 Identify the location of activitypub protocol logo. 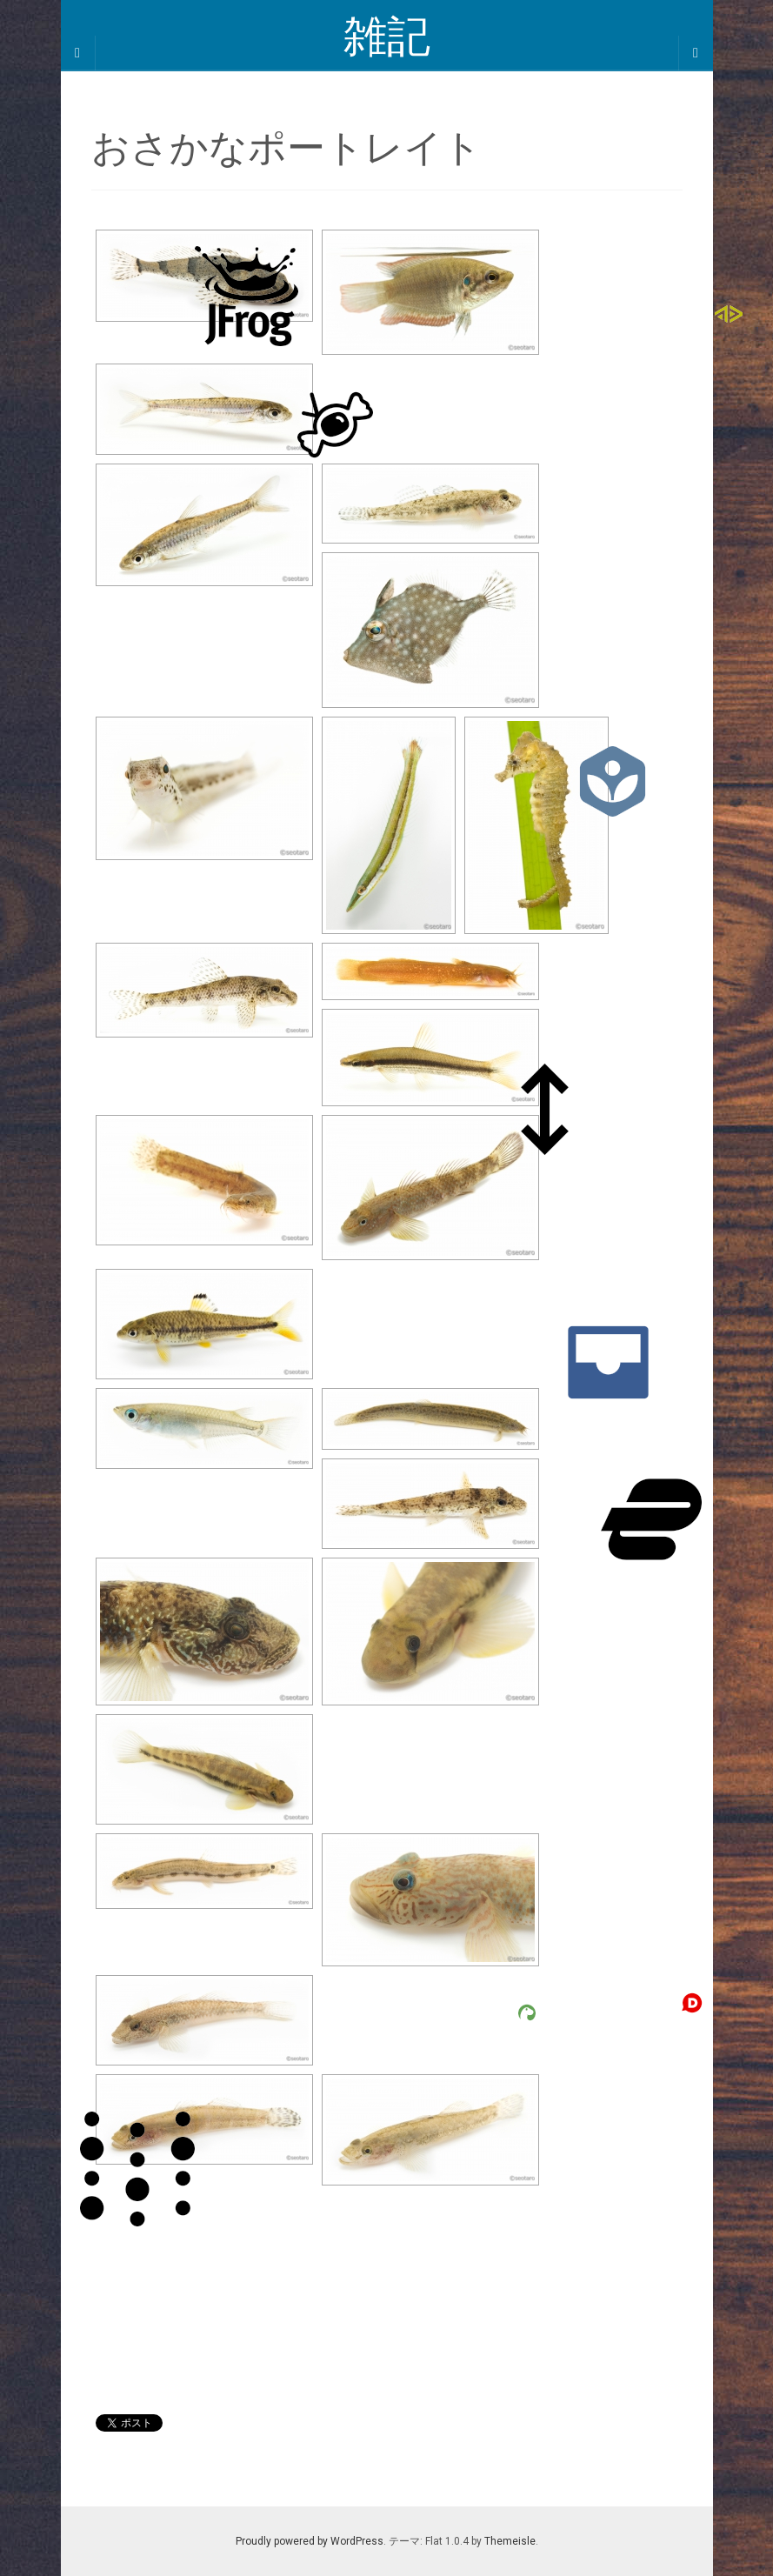
(729, 314).